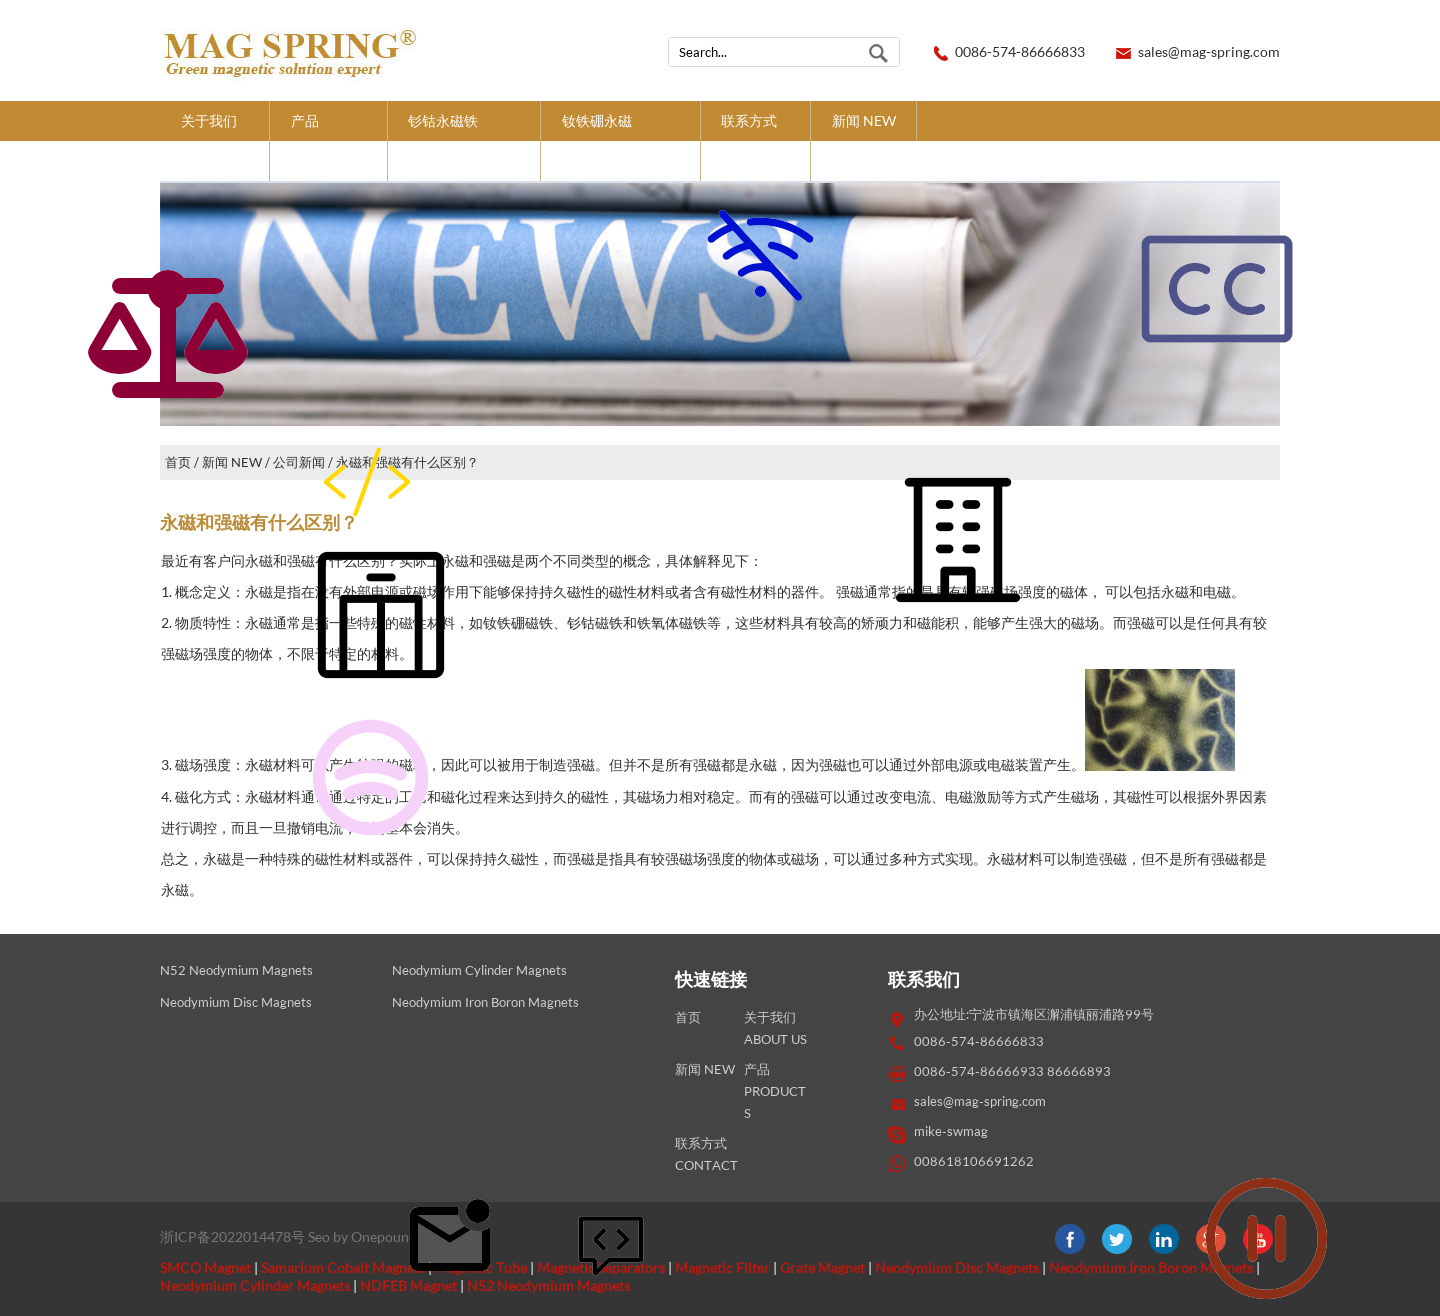 The image size is (1440, 1316). Describe the element at coordinates (367, 482) in the screenshot. I see `view or edit source code` at that location.